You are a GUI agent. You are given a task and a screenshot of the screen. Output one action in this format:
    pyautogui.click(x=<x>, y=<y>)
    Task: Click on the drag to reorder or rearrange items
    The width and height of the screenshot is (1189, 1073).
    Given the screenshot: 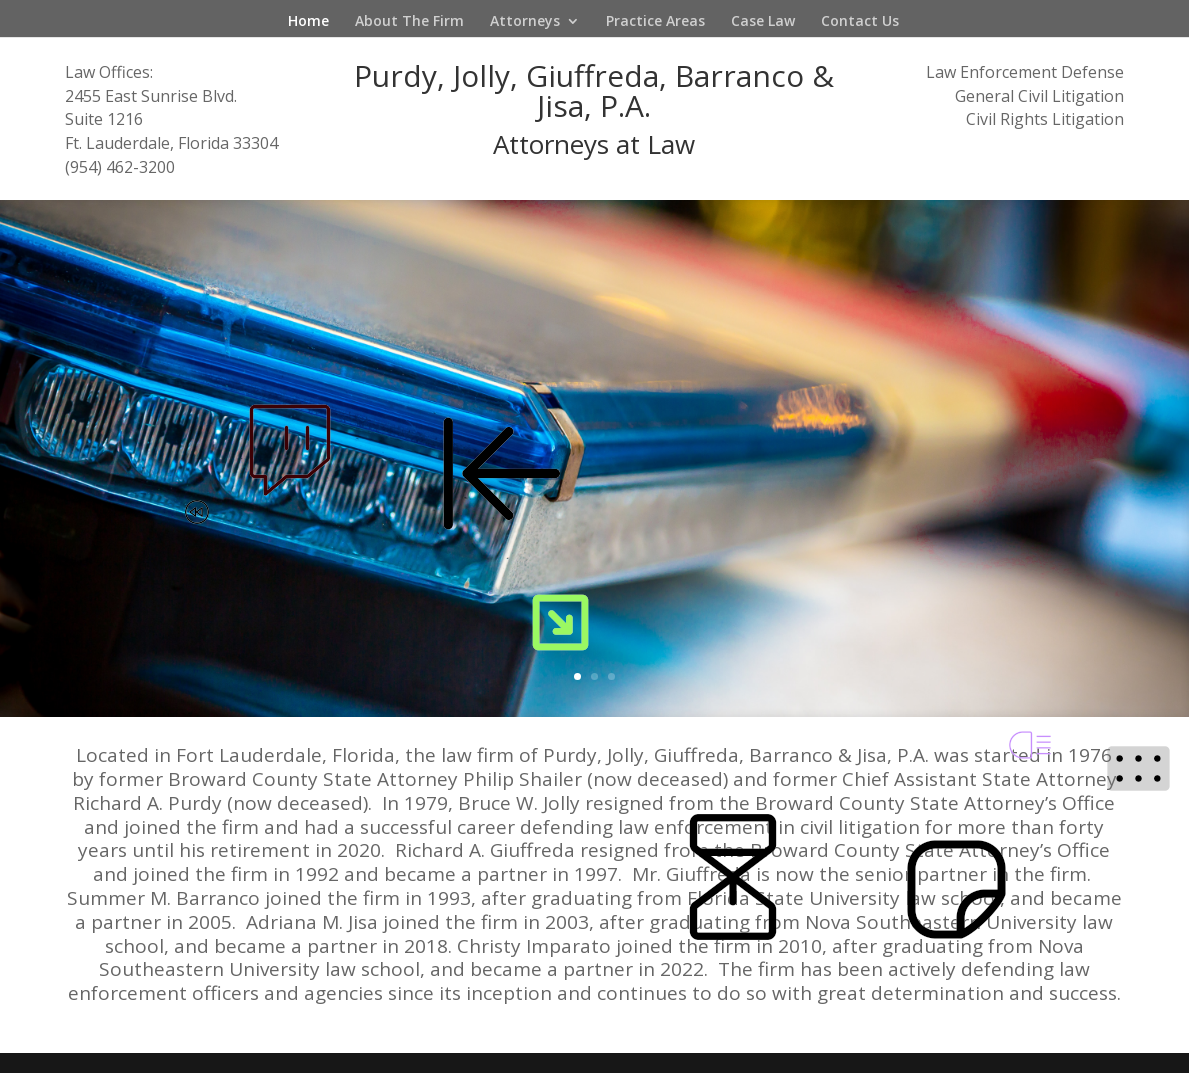 What is the action you would take?
    pyautogui.click(x=1138, y=768)
    